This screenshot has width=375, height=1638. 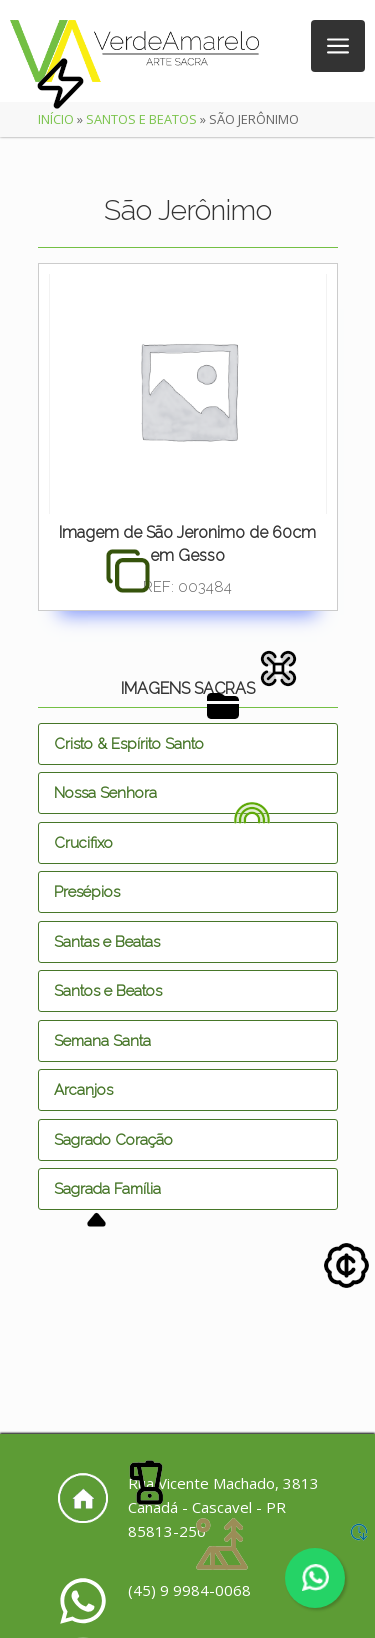 I want to click on access drone controls, so click(x=278, y=668).